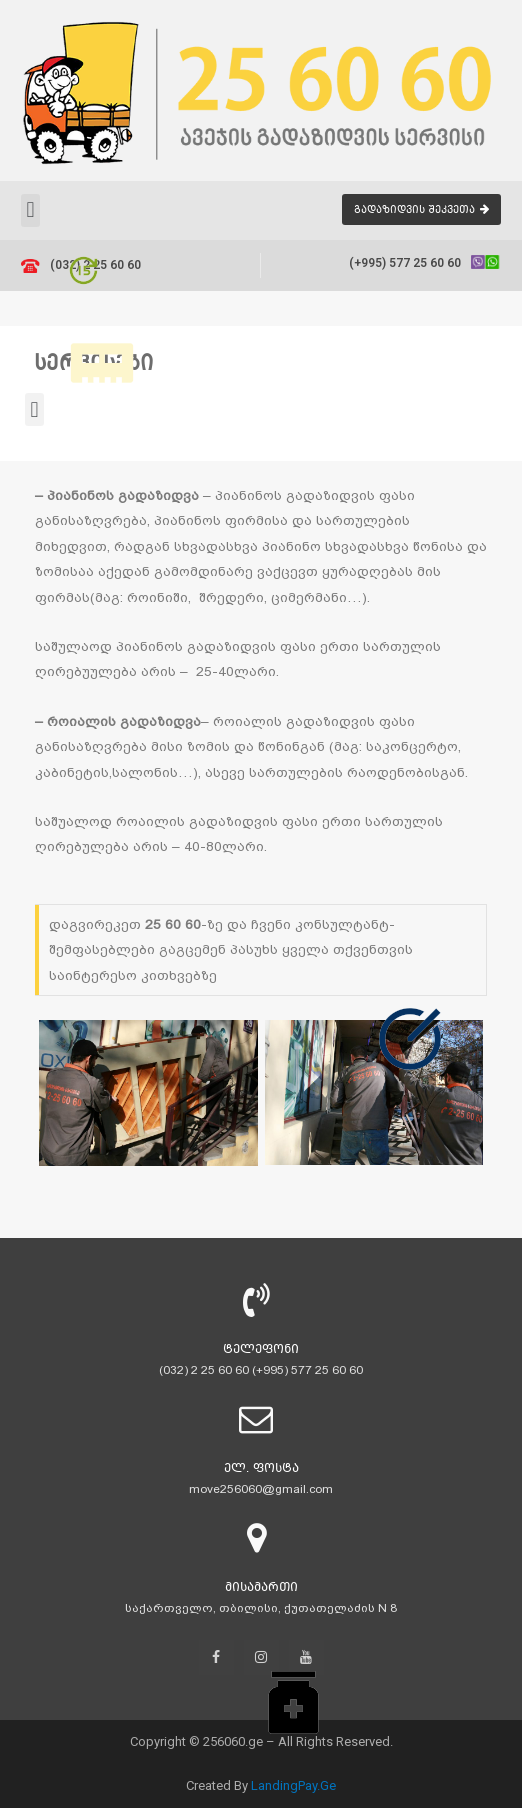 The height and width of the screenshot is (1808, 522). I want to click on skip forward 15 seconds, so click(83, 270).